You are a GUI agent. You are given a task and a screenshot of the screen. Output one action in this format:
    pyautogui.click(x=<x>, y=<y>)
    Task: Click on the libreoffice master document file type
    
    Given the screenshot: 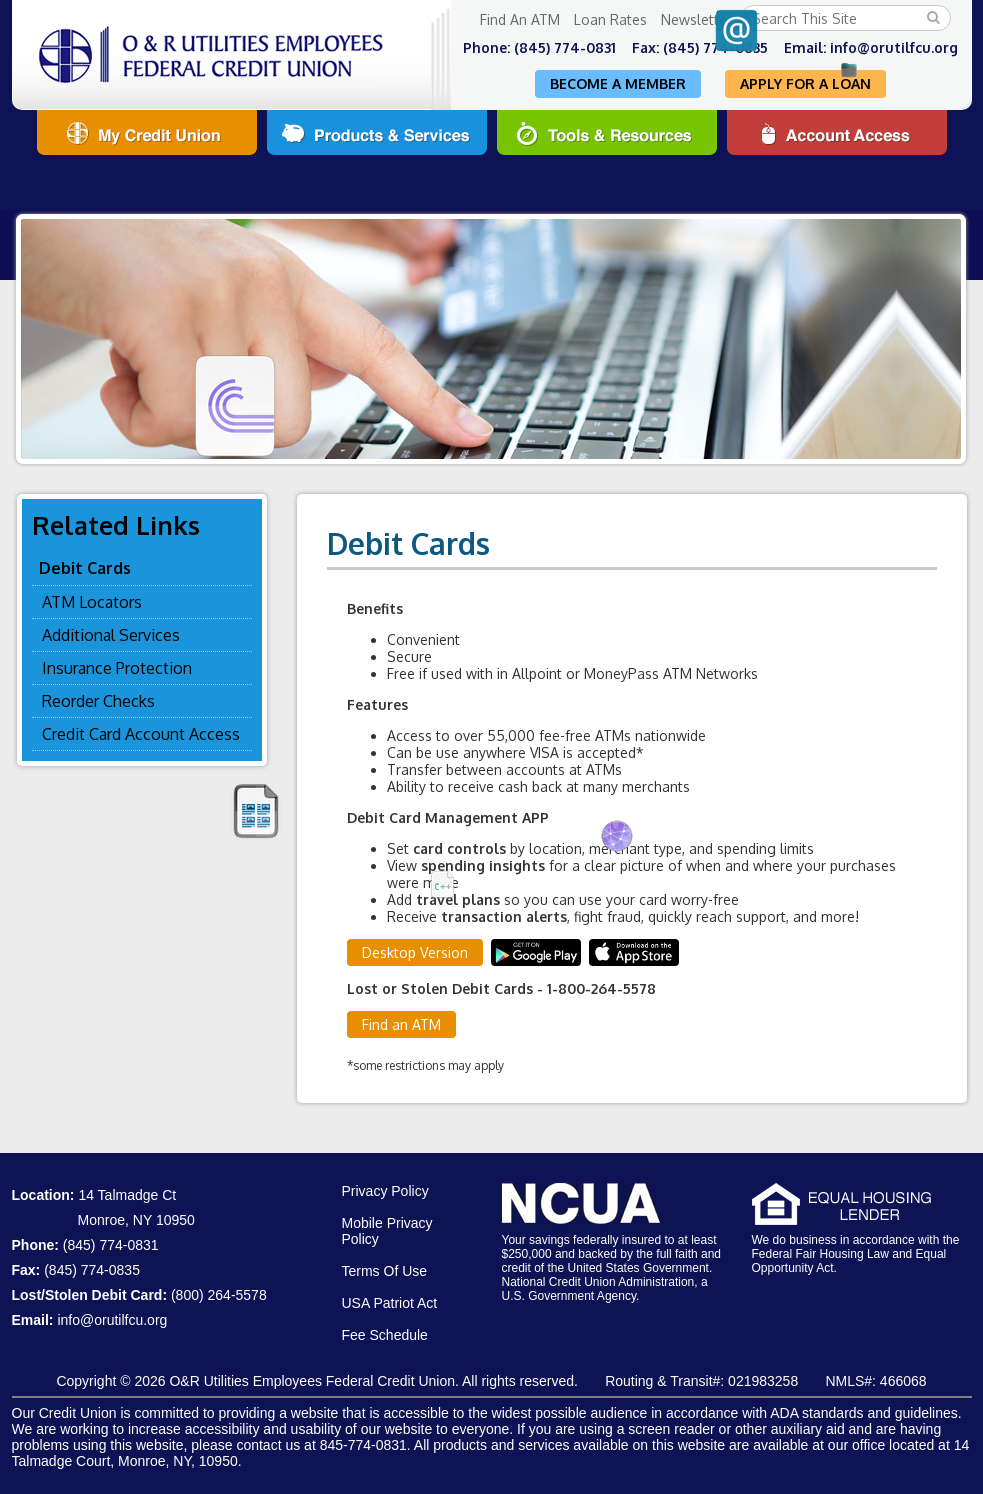 What is the action you would take?
    pyautogui.click(x=256, y=811)
    